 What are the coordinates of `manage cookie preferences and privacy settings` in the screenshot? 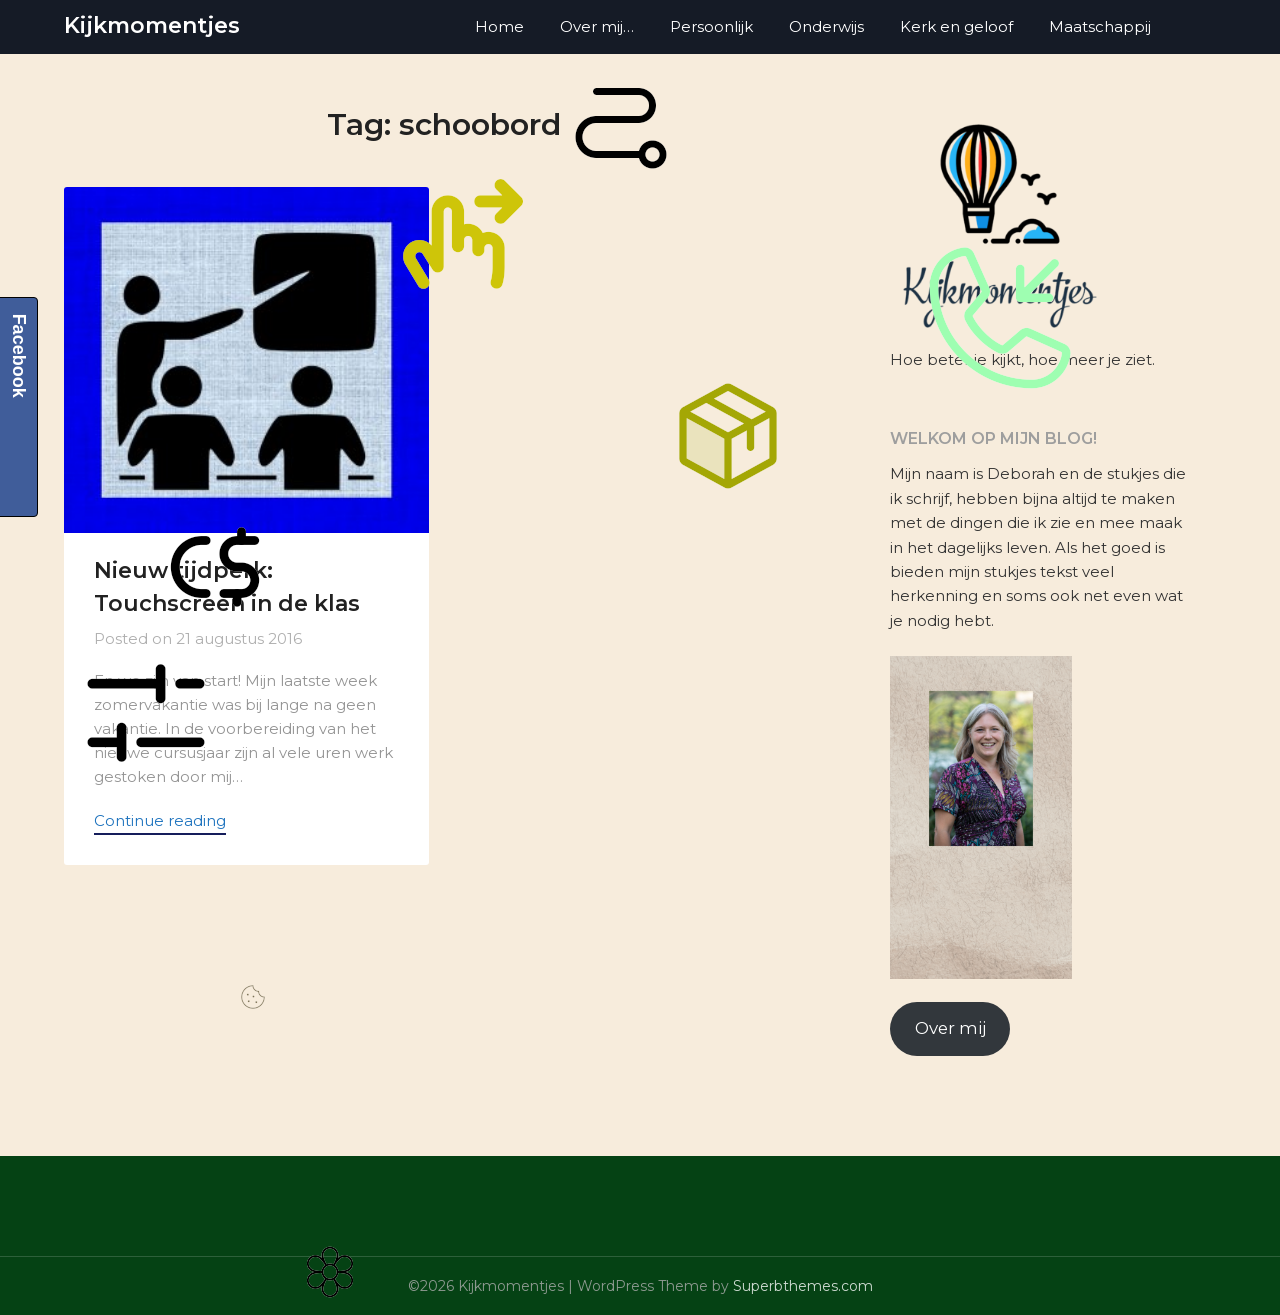 It's located at (253, 997).